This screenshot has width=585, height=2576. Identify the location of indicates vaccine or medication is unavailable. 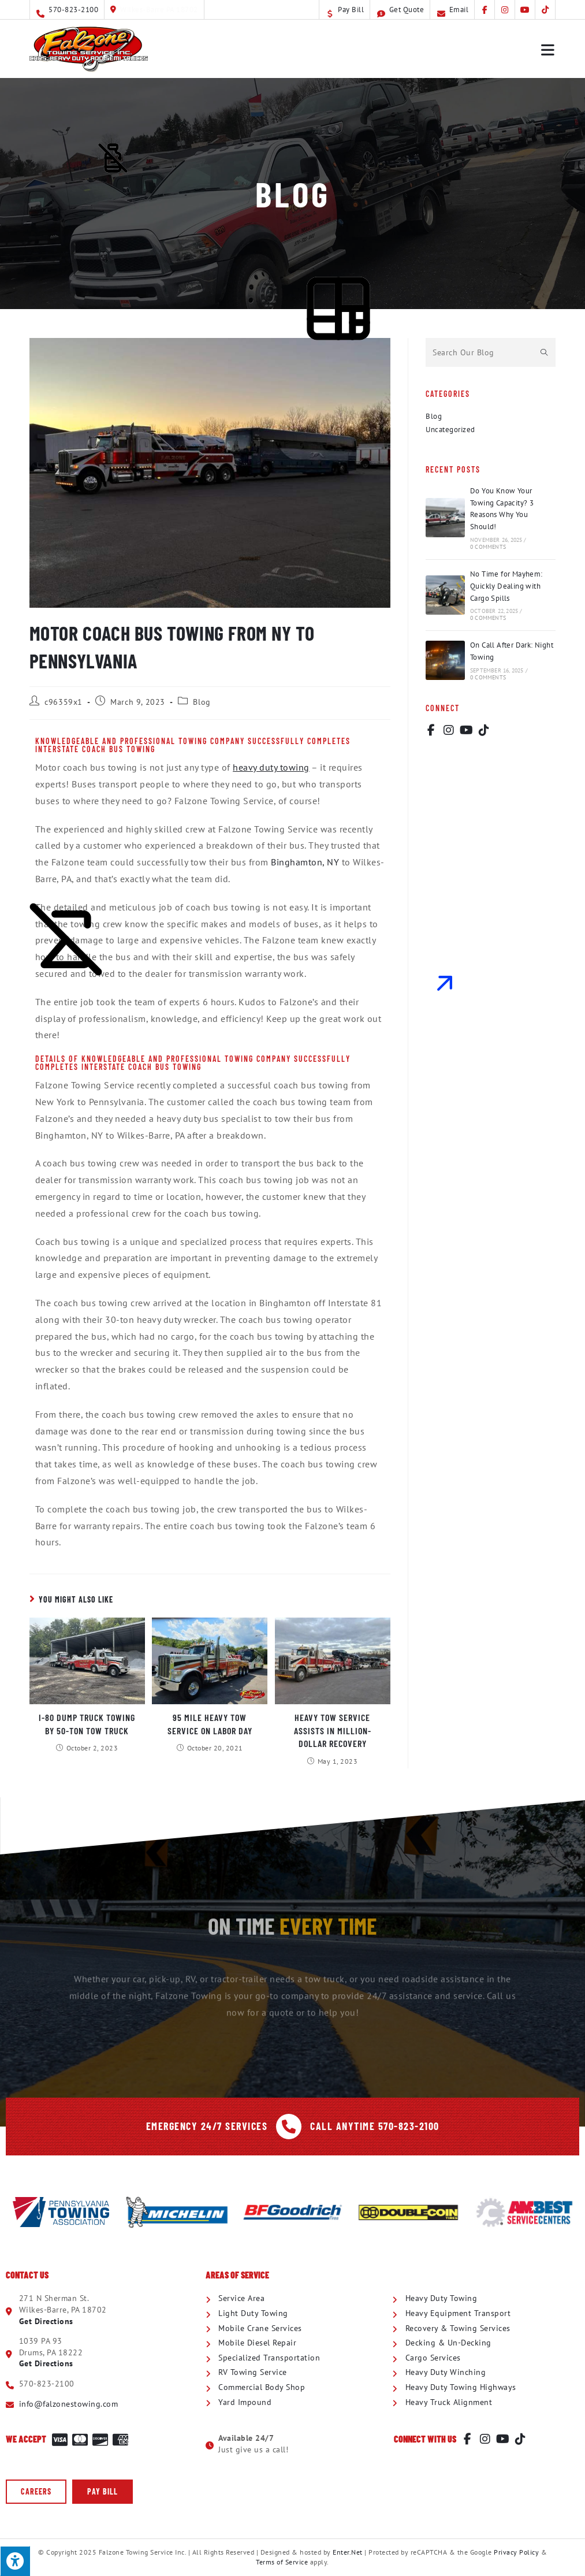
(113, 158).